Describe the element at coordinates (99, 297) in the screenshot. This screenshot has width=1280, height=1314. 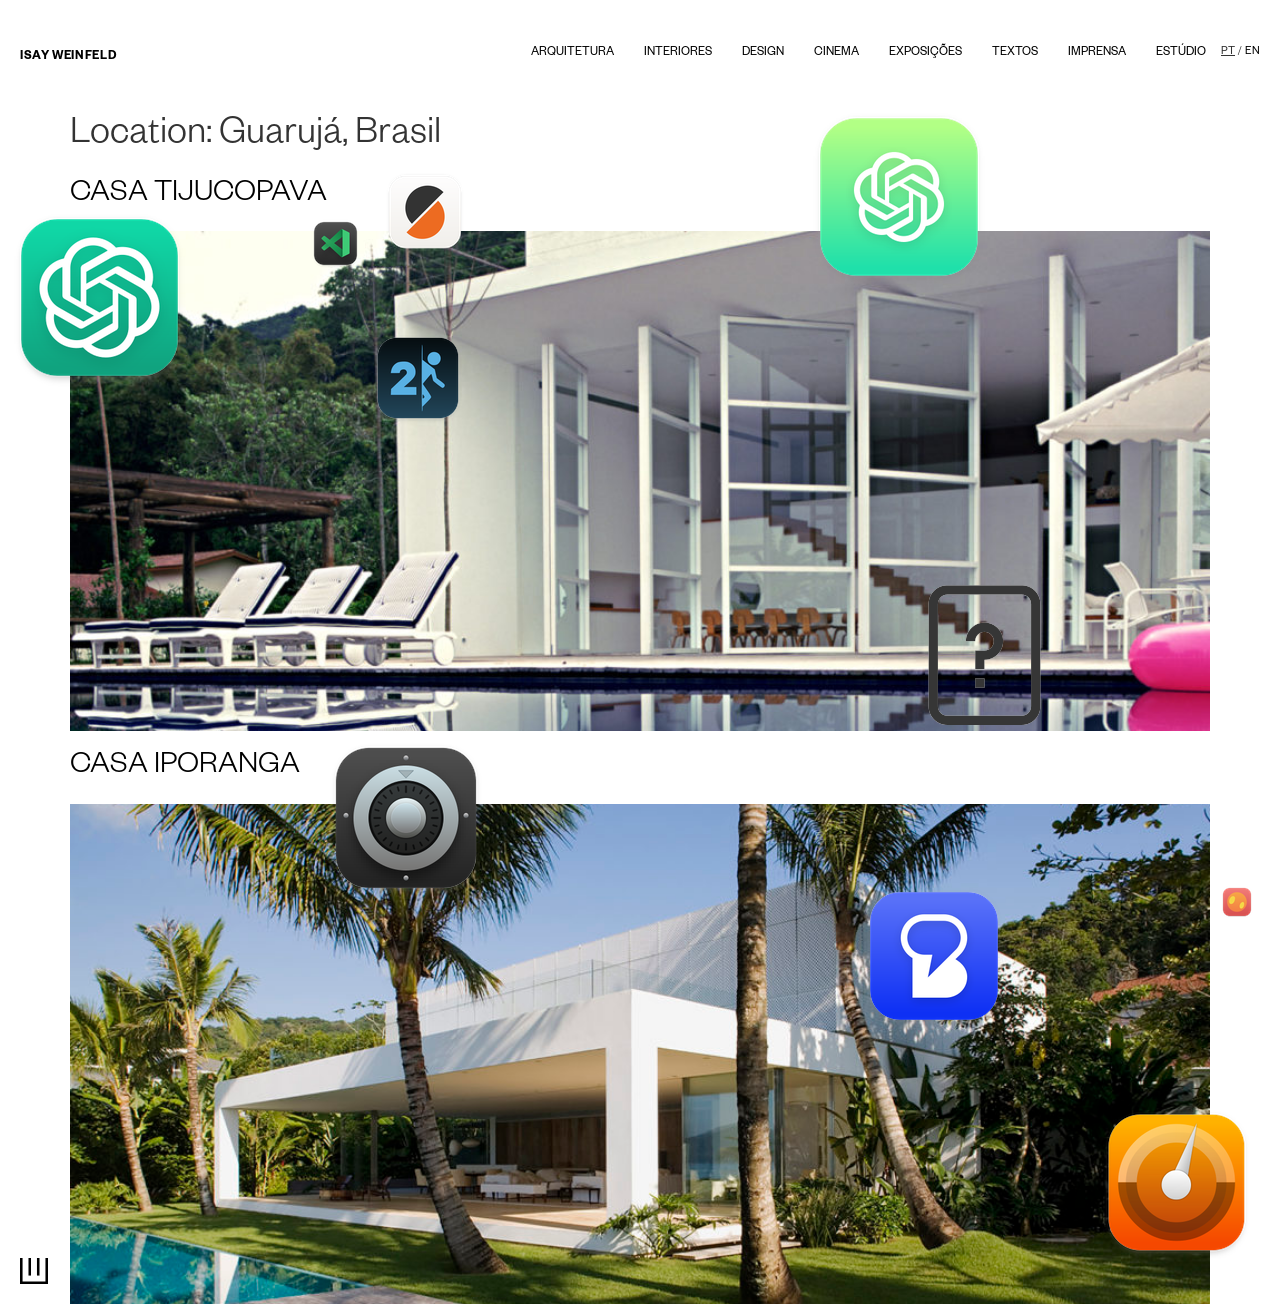
I see `open ChatGPT app` at that location.